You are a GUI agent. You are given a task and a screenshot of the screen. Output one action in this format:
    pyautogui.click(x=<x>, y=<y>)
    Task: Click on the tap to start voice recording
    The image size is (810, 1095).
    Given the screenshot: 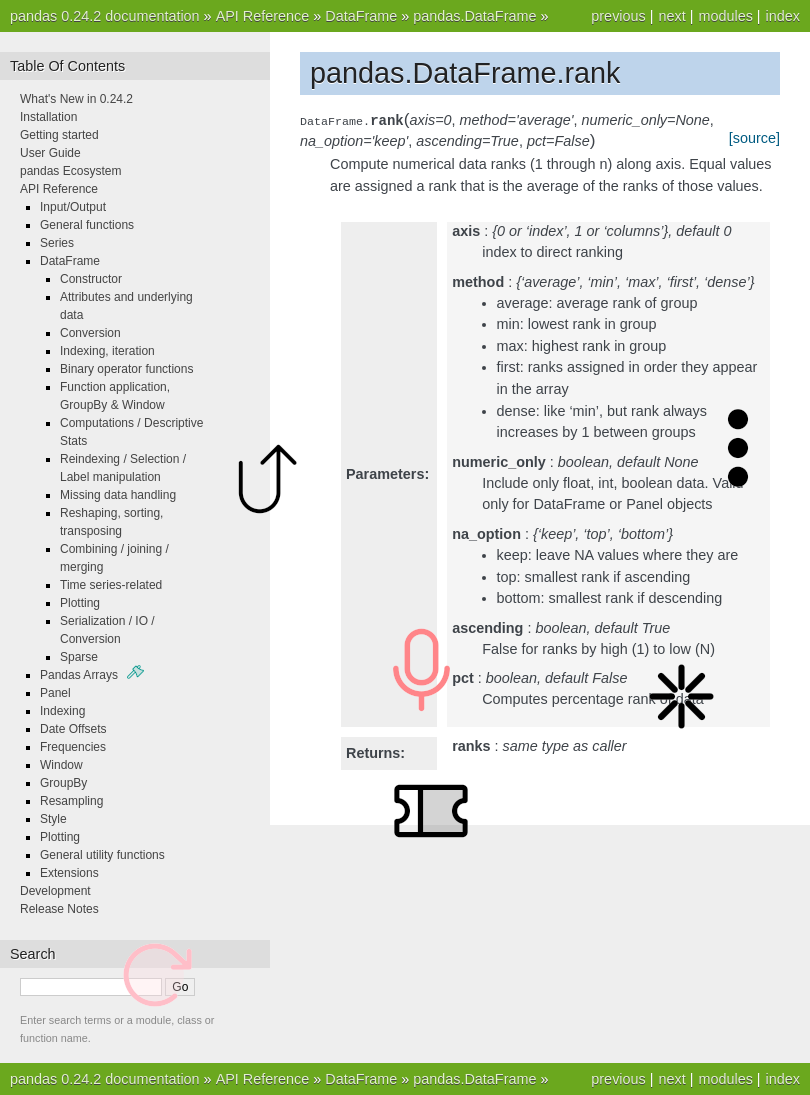 What is the action you would take?
    pyautogui.click(x=421, y=668)
    